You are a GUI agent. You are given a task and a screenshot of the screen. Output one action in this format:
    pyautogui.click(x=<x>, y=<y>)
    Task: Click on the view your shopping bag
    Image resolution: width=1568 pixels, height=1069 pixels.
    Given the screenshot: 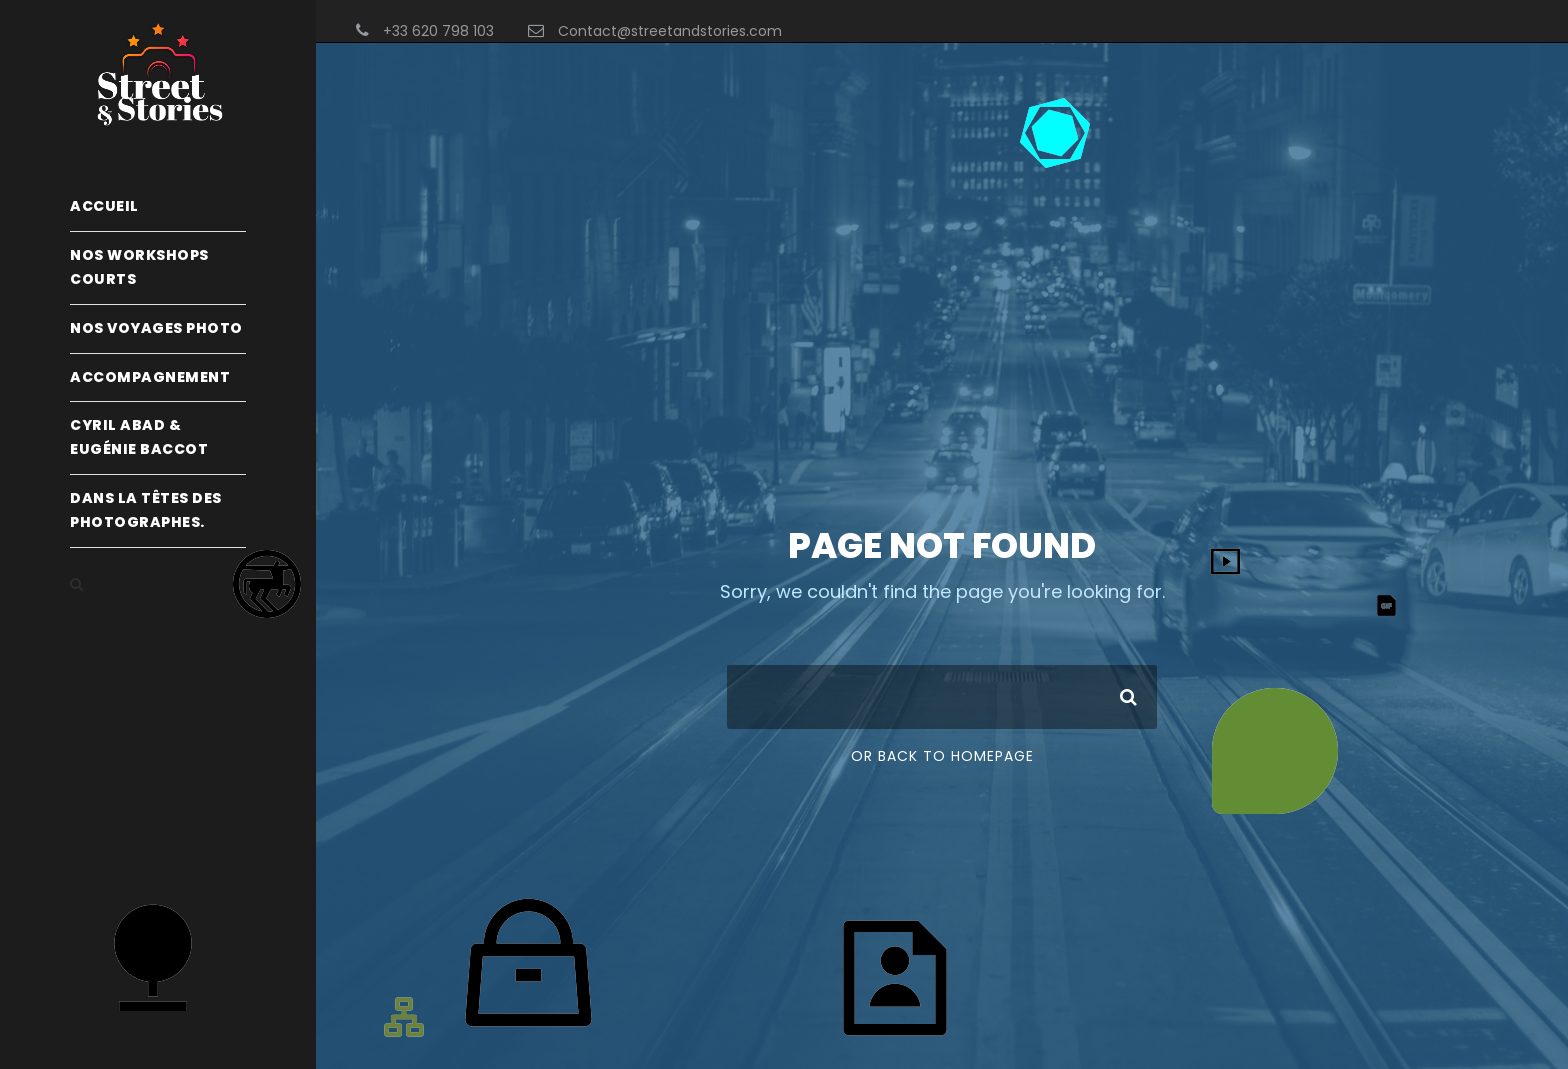 What is the action you would take?
    pyautogui.click(x=528, y=962)
    